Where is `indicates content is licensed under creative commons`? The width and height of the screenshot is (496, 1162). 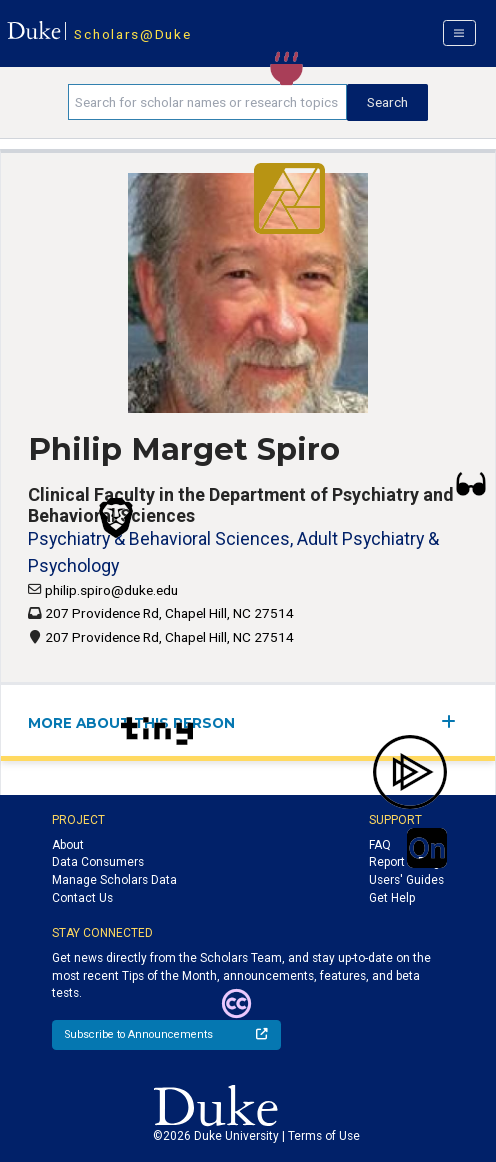 indicates content is licensed under creative commons is located at coordinates (236, 1003).